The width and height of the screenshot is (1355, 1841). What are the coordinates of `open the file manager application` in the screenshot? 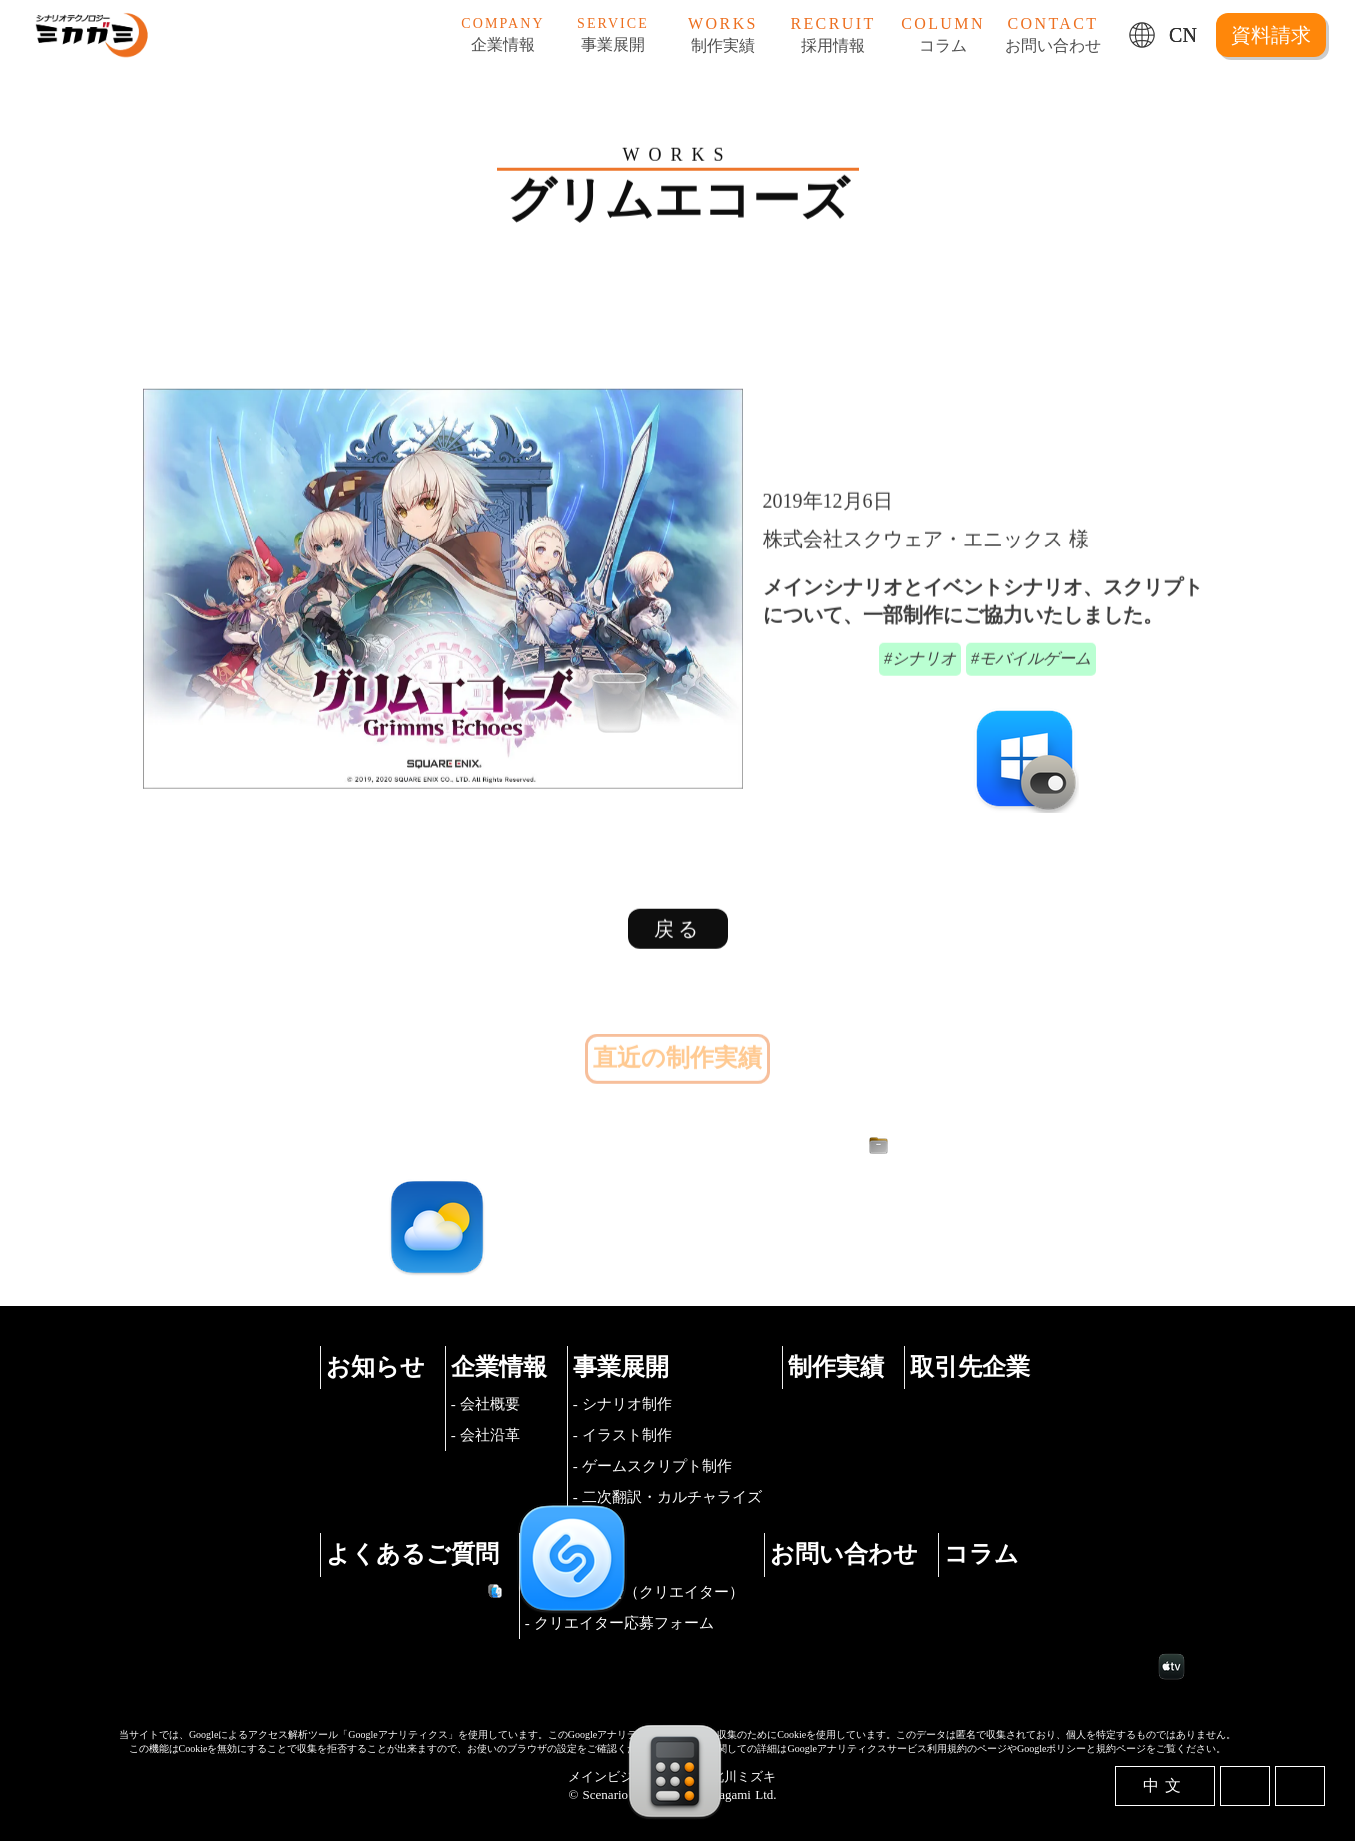 It's located at (878, 1145).